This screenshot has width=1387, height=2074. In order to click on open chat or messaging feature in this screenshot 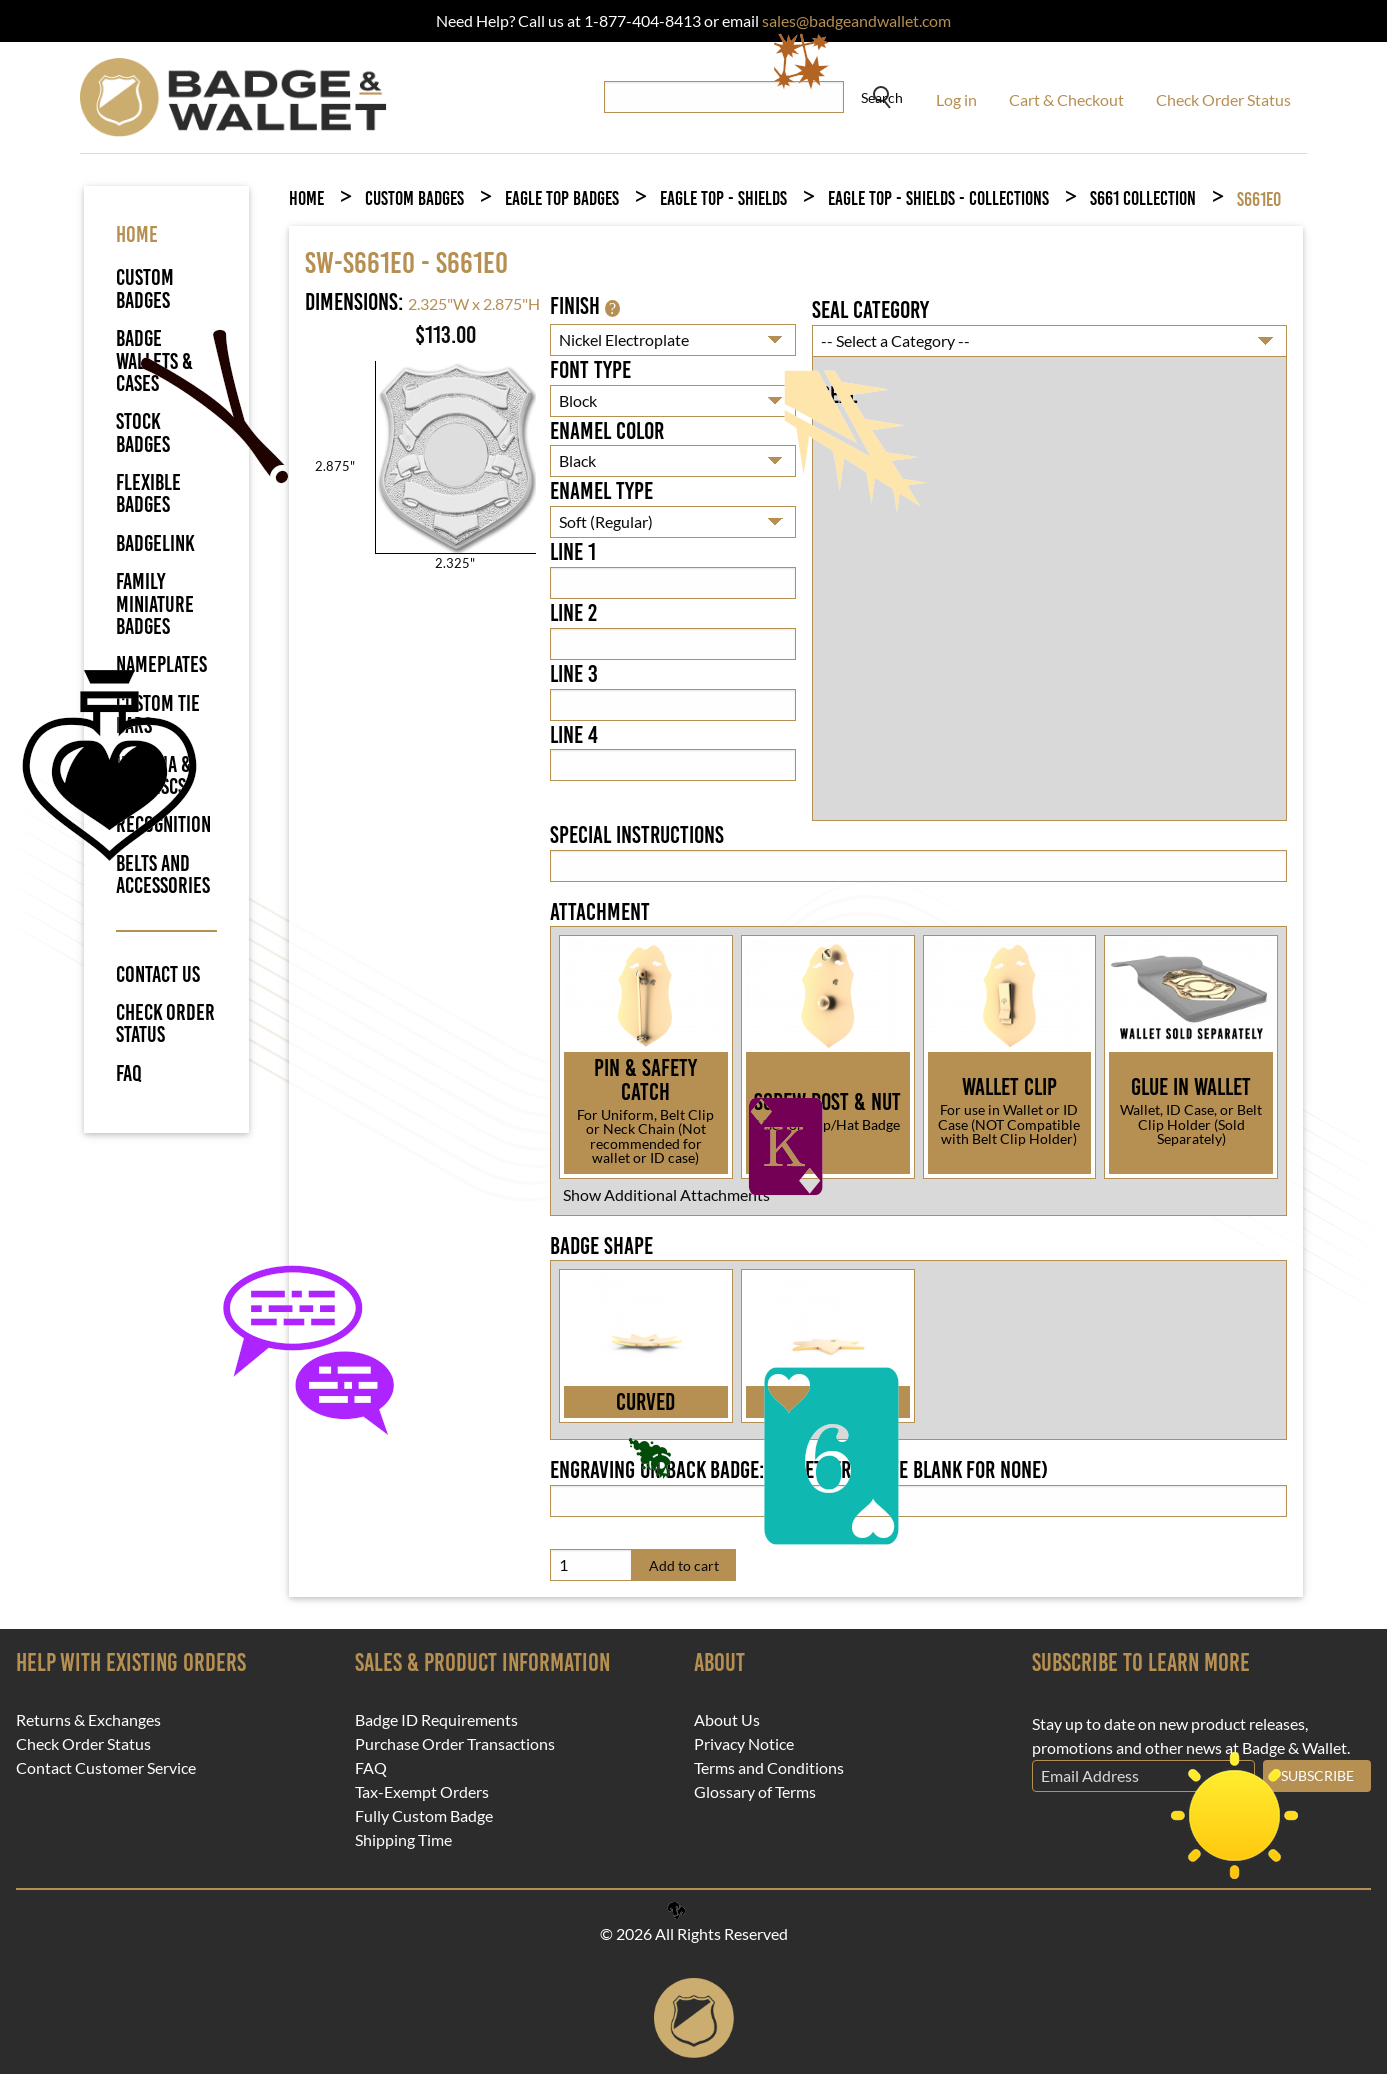, I will do `click(309, 1351)`.